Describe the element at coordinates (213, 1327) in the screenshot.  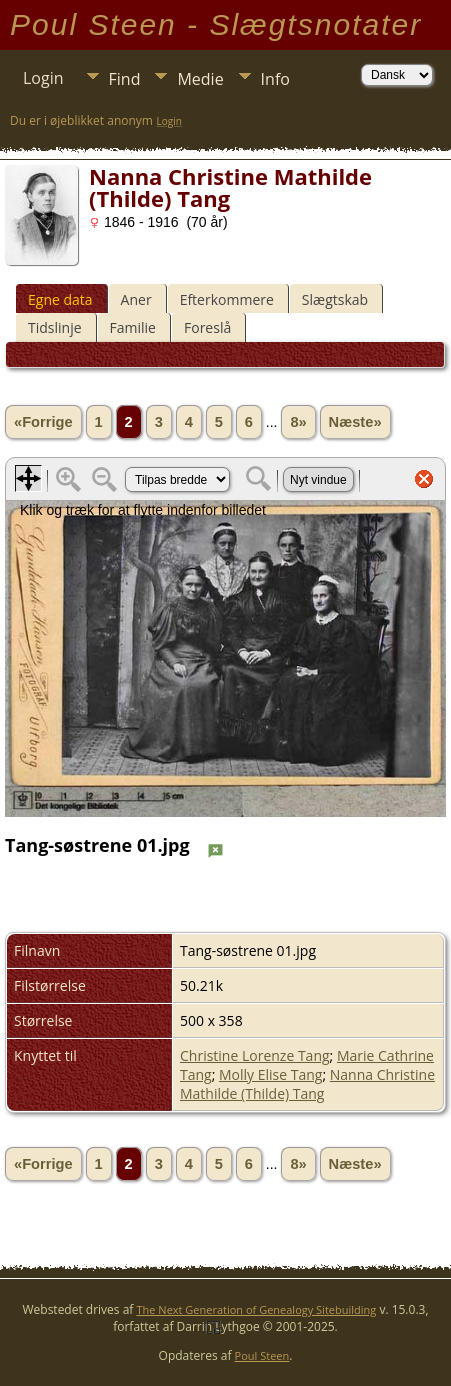
I see `enable picture-in-picture mode` at that location.